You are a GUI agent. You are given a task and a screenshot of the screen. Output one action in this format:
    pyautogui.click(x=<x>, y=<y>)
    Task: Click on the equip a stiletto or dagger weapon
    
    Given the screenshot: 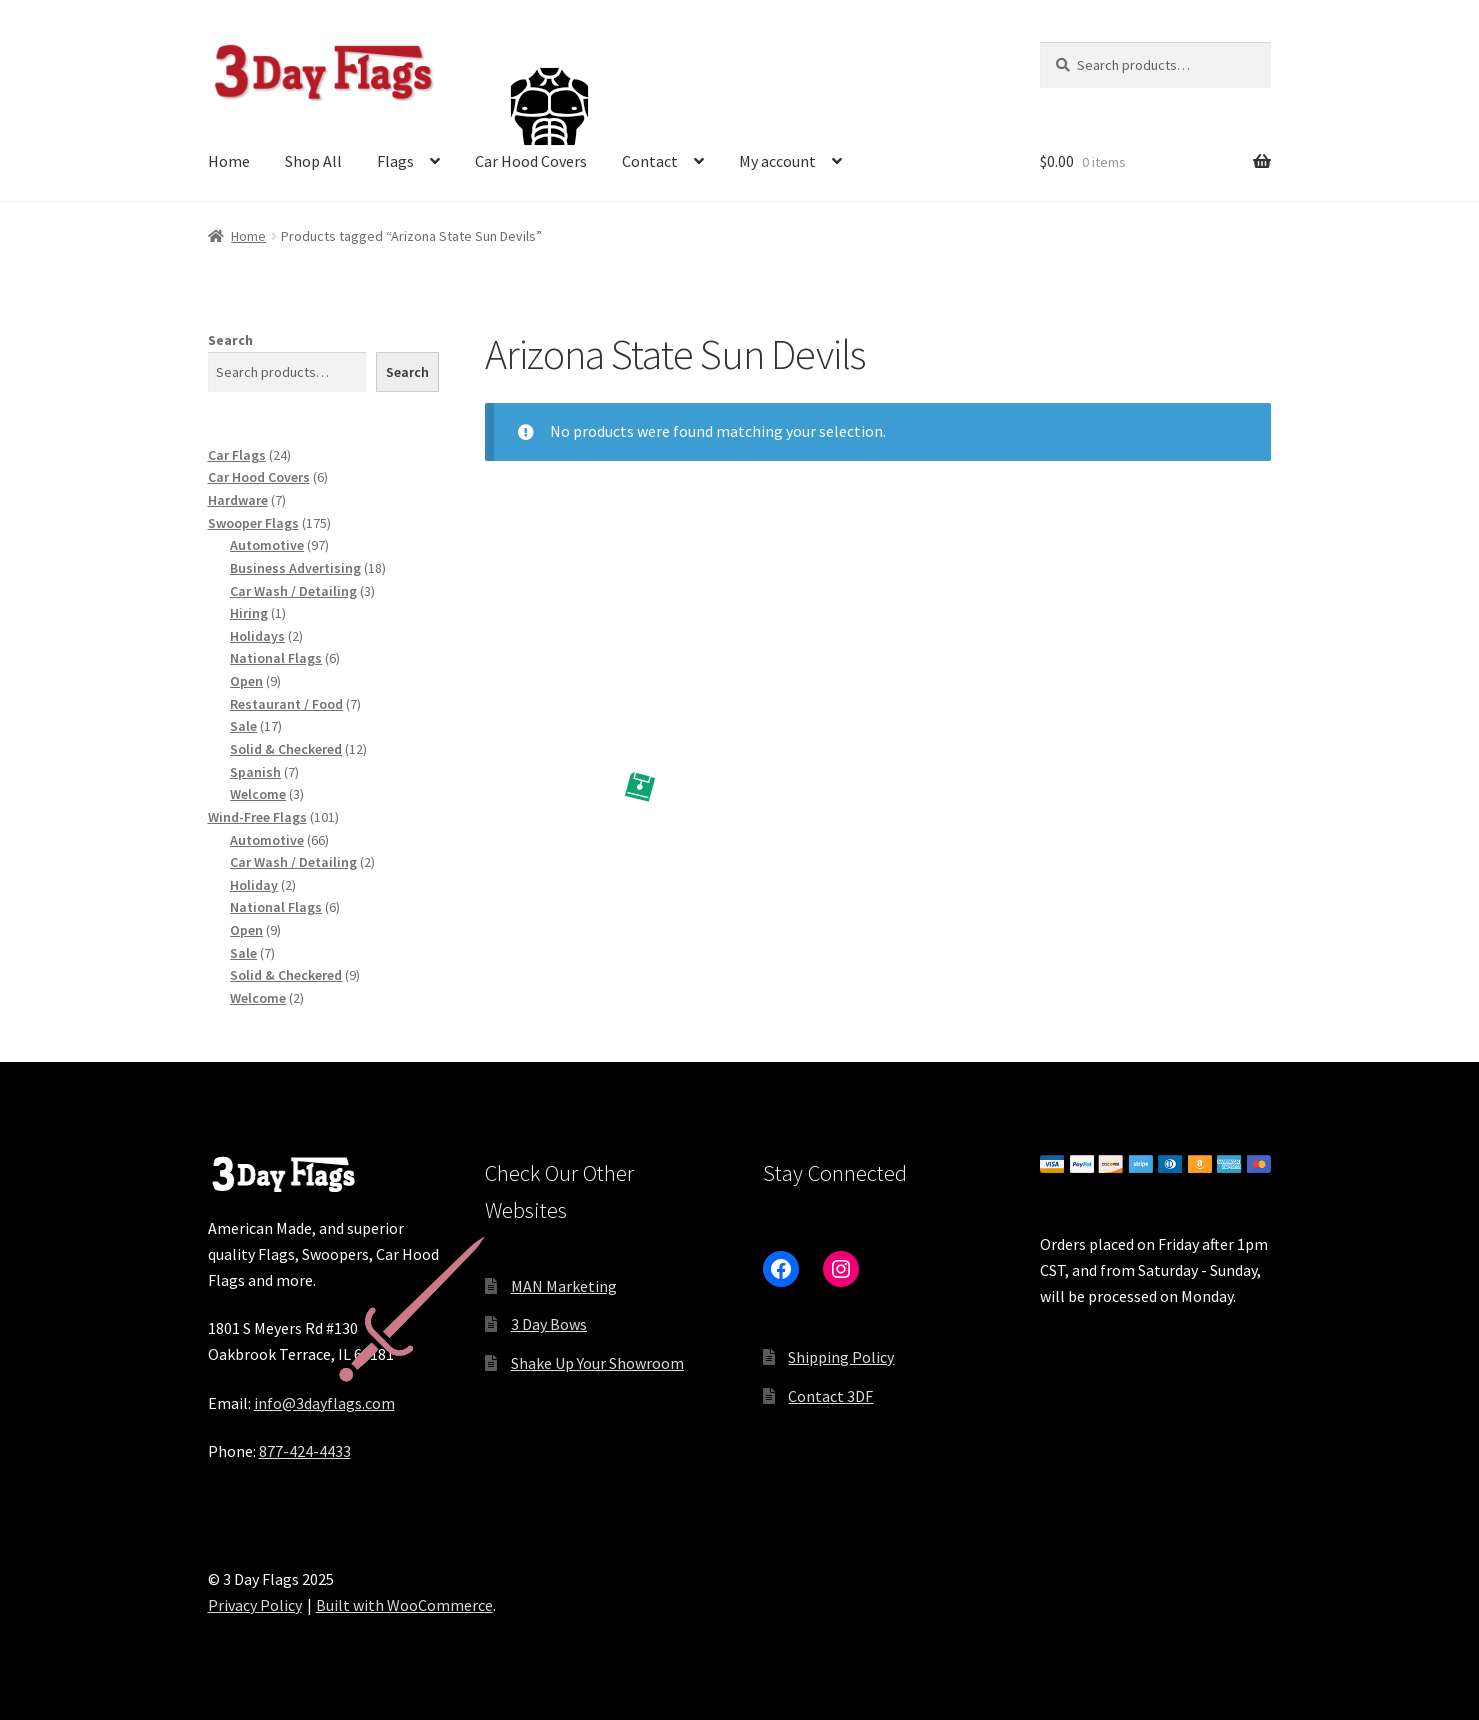 What is the action you would take?
    pyautogui.click(x=412, y=1309)
    